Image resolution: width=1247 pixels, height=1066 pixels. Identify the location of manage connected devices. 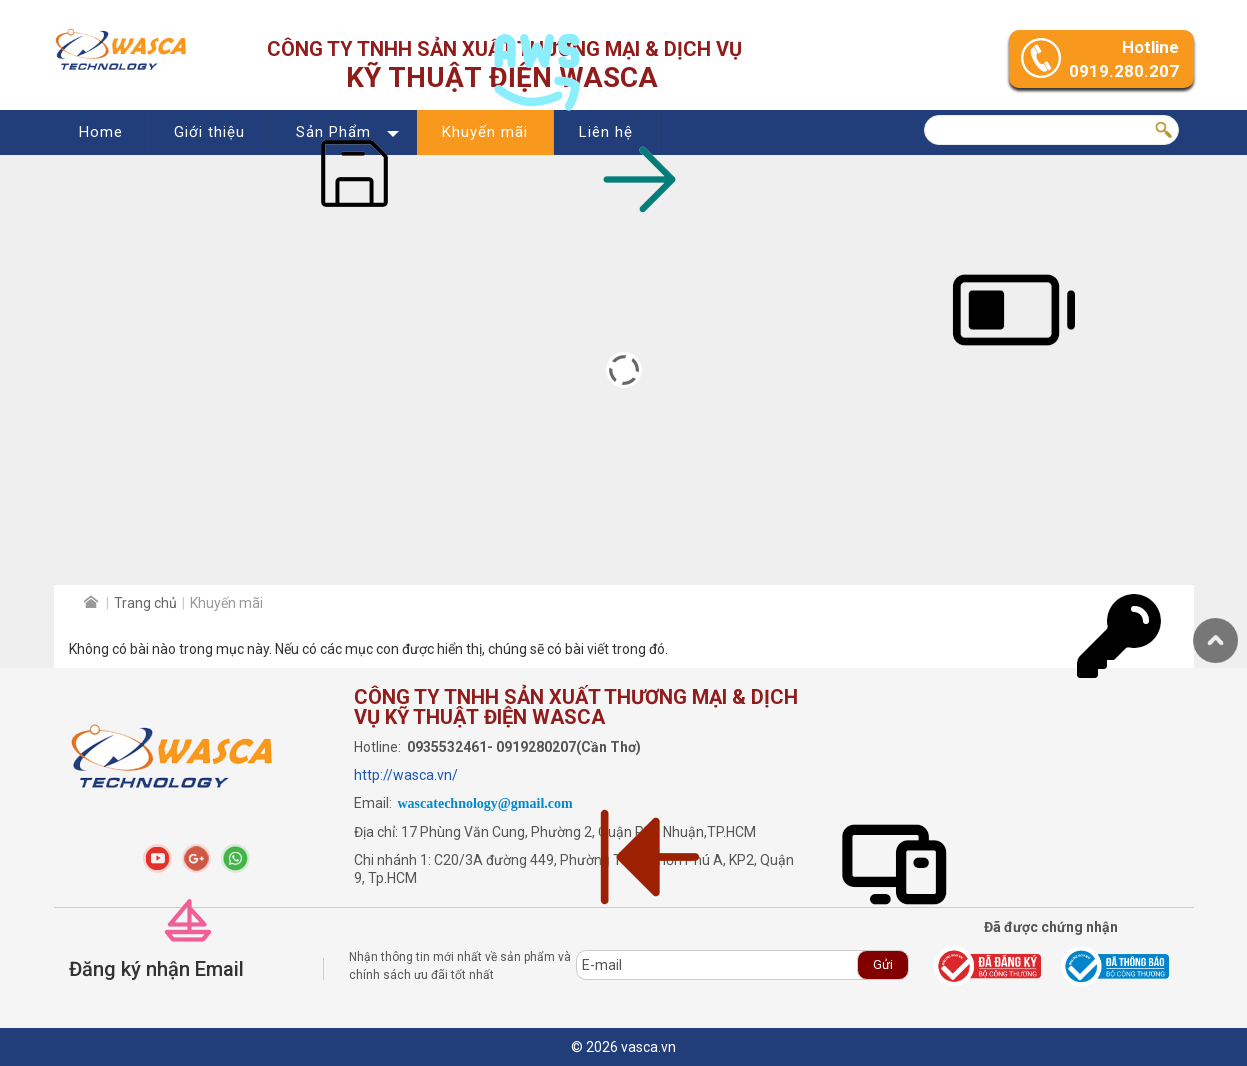
(892, 864).